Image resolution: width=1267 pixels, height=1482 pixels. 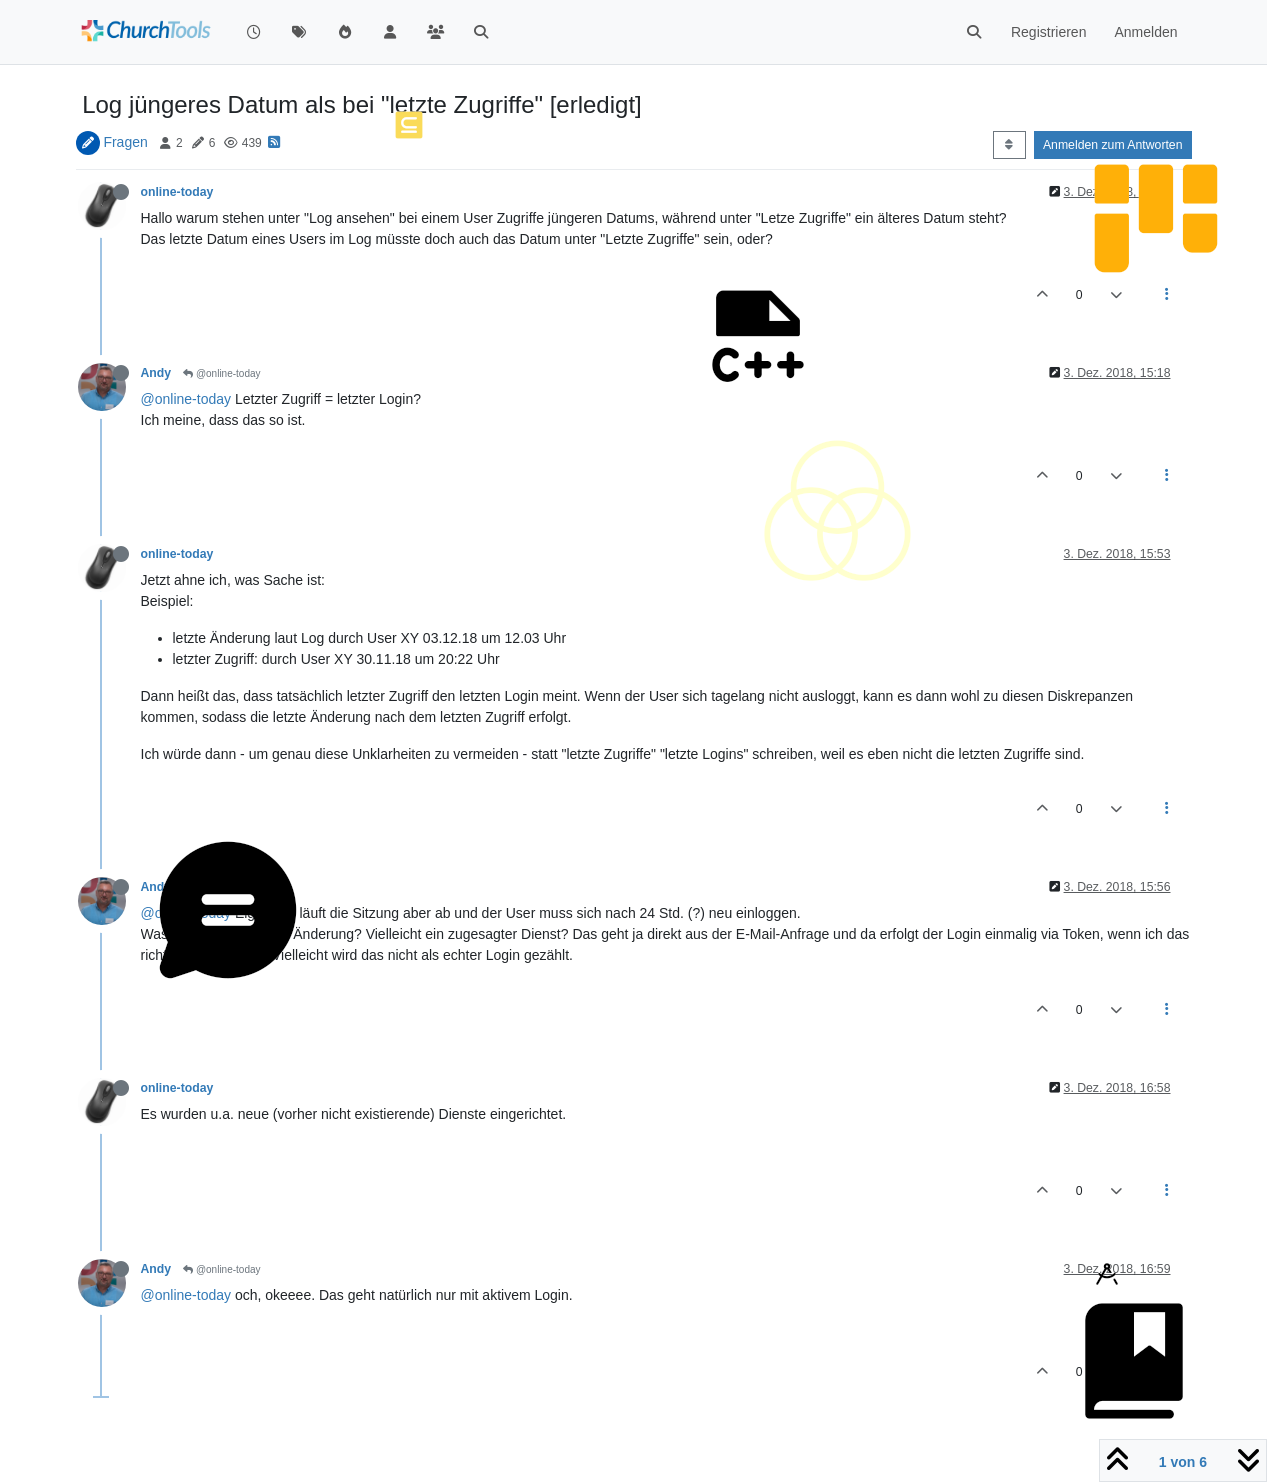 What do you see at coordinates (1134, 1361) in the screenshot?
I see `access your bookmarked reading list` at bounding box center [1134, 1361].